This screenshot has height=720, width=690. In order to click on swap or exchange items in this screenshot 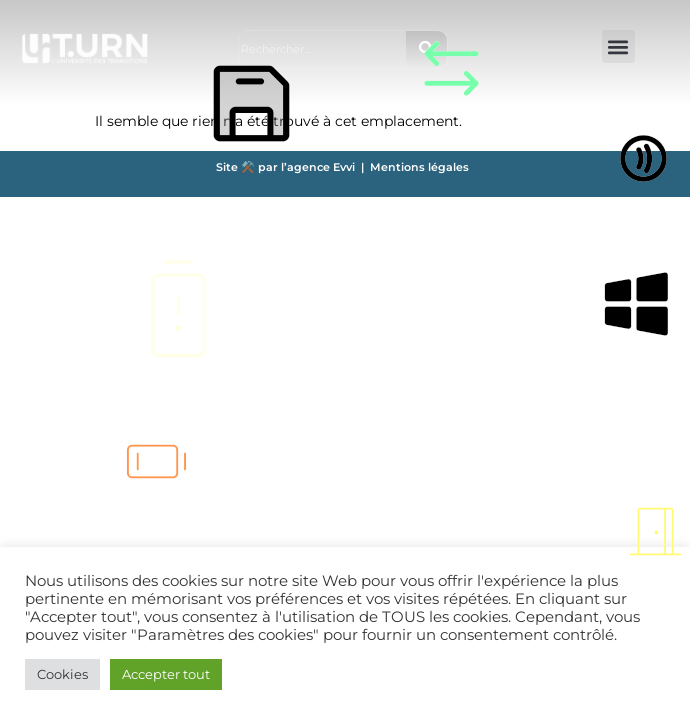, I will do `click(451, 68)`.